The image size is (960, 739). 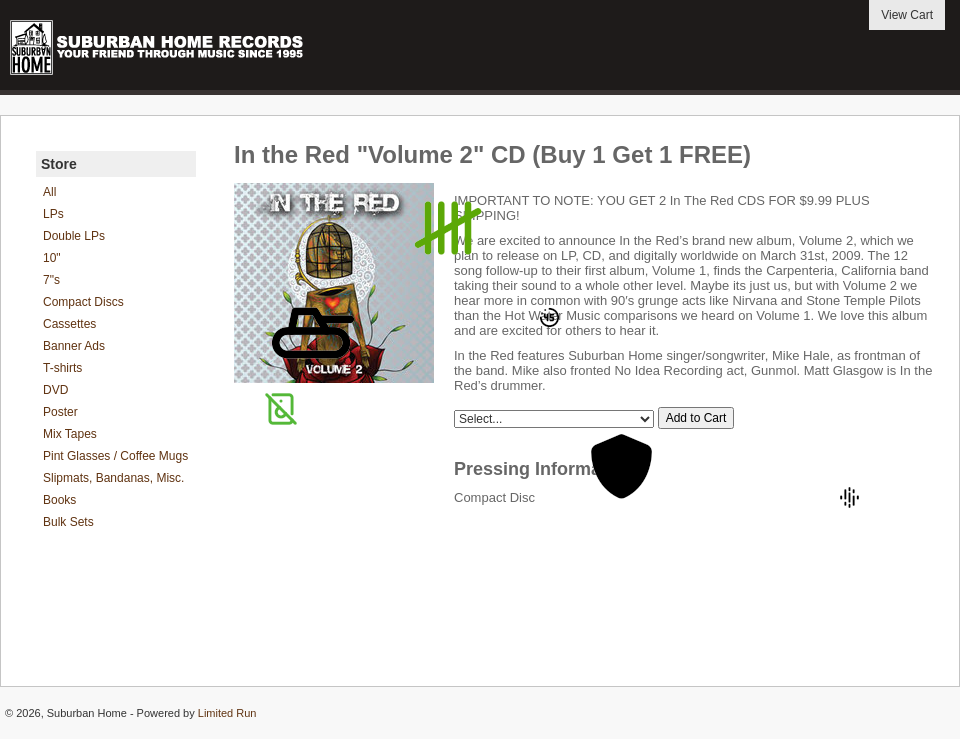 What do you see at coordinates (549, 317) in the screenshot?
I see `set a 45-minute timer or duration` at bounding box center [549, 317].